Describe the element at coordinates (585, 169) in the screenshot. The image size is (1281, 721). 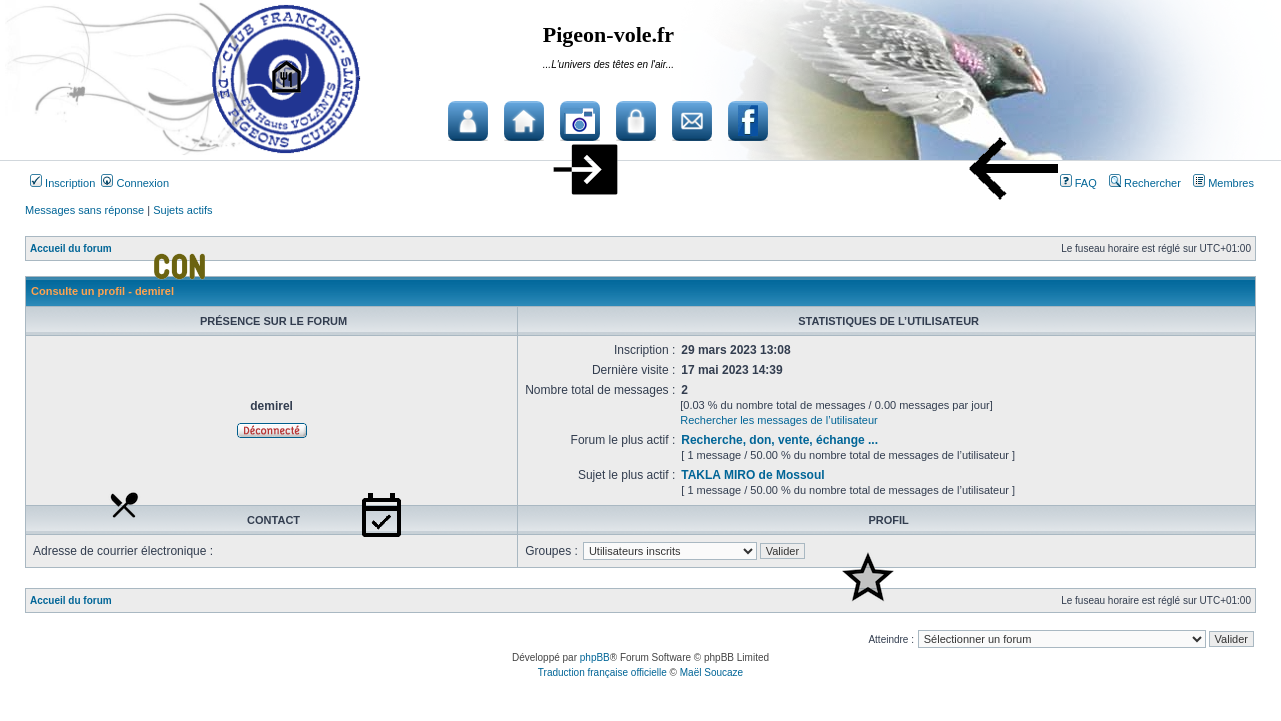
I see `log in or sign in to your account` at that location.